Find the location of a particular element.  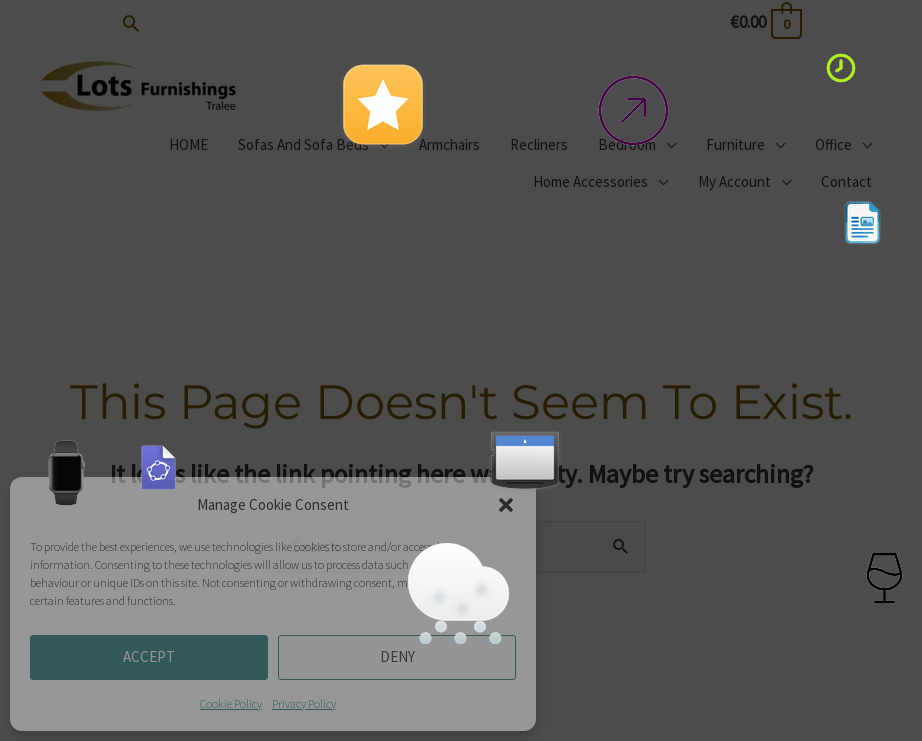

indicates snowy weather conditions is located at coordinates (458, 593).